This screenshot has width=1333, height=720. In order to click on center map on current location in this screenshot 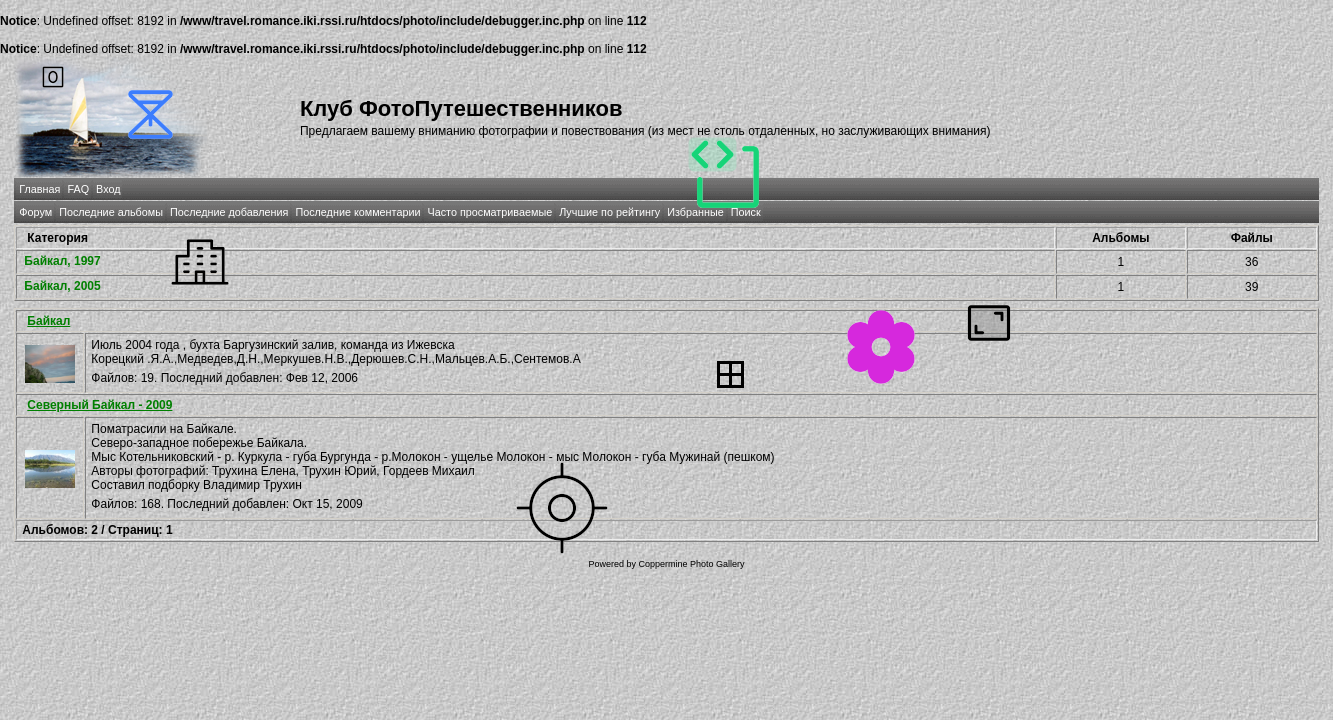, I will do `click(562, 508)`.